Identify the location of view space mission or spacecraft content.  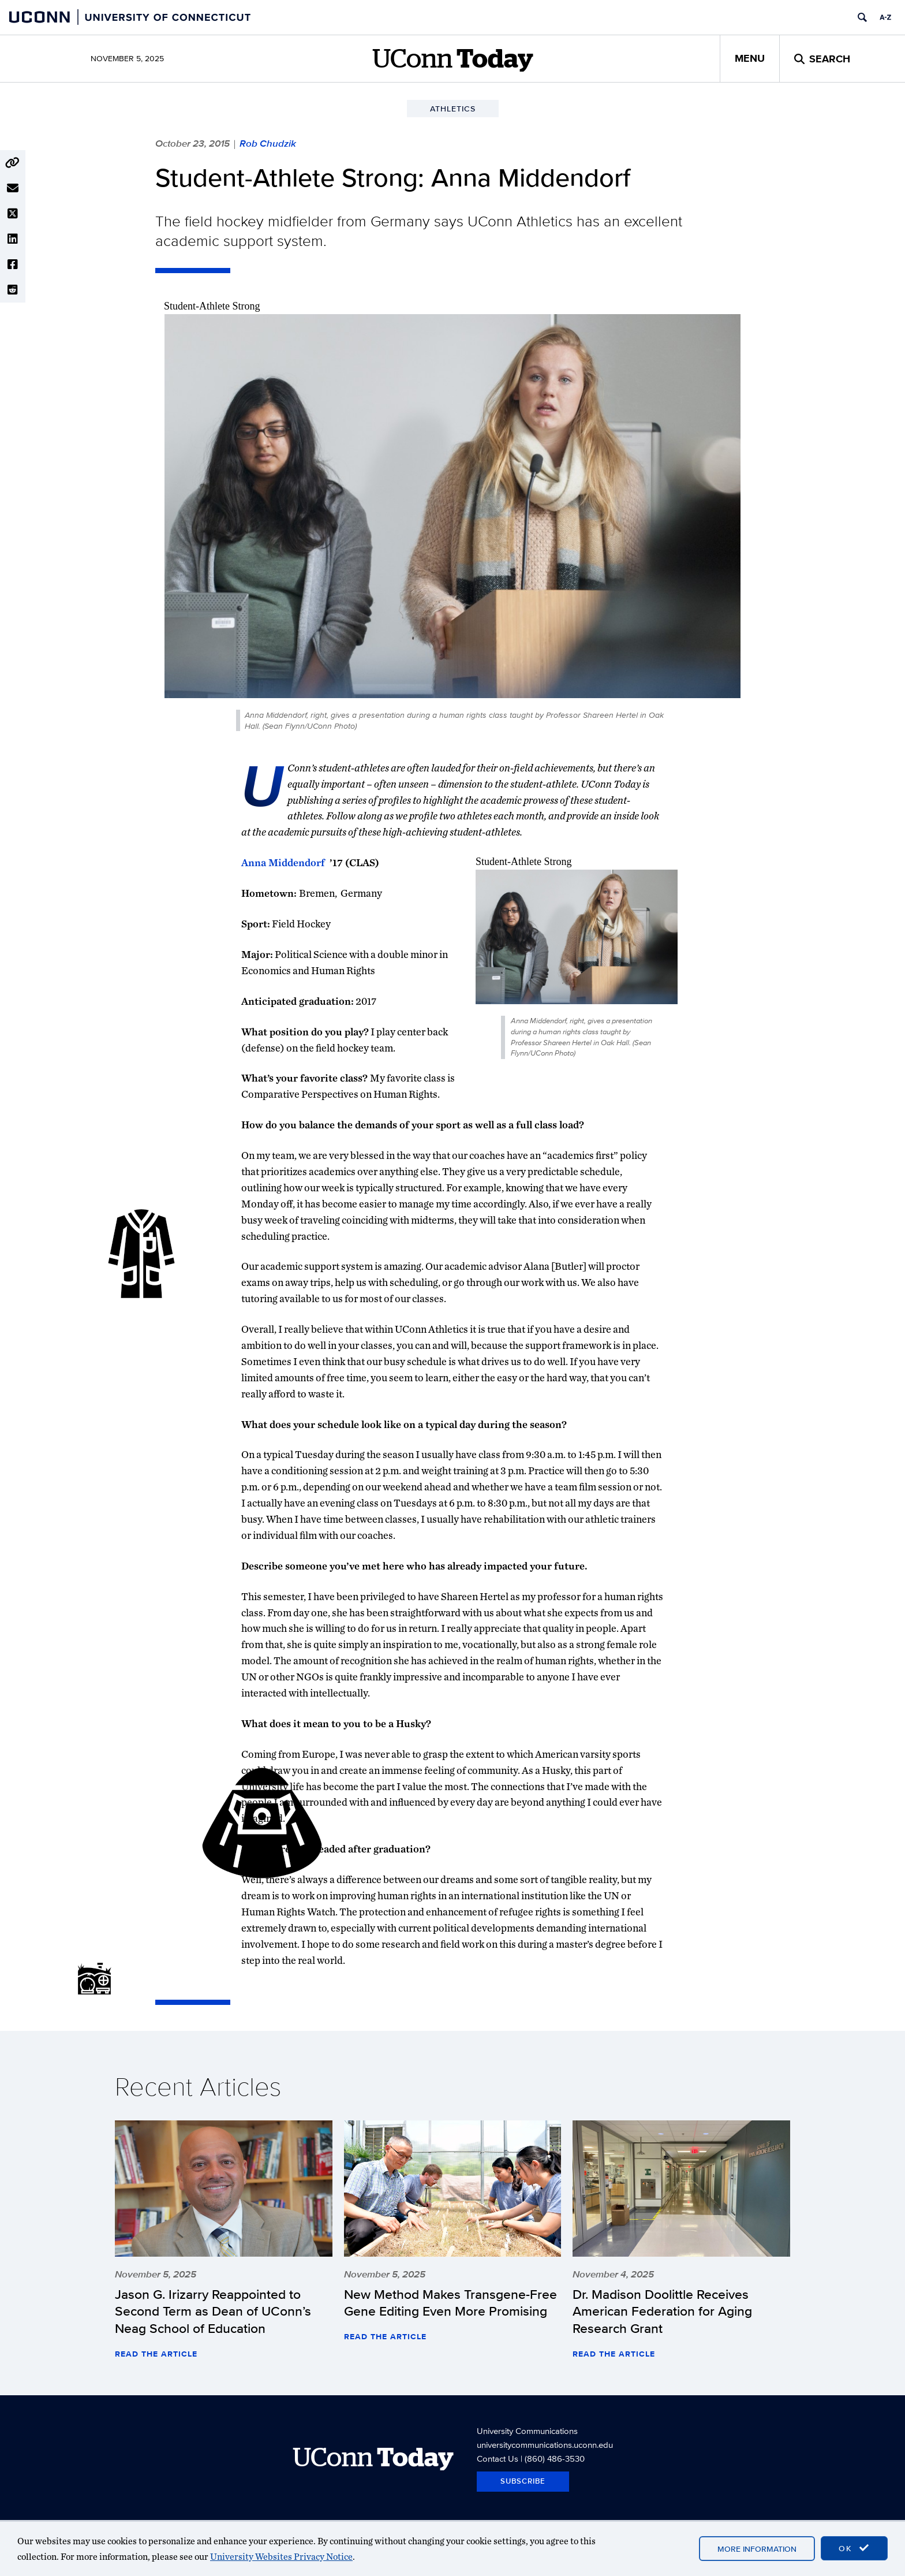
(262, 1823).